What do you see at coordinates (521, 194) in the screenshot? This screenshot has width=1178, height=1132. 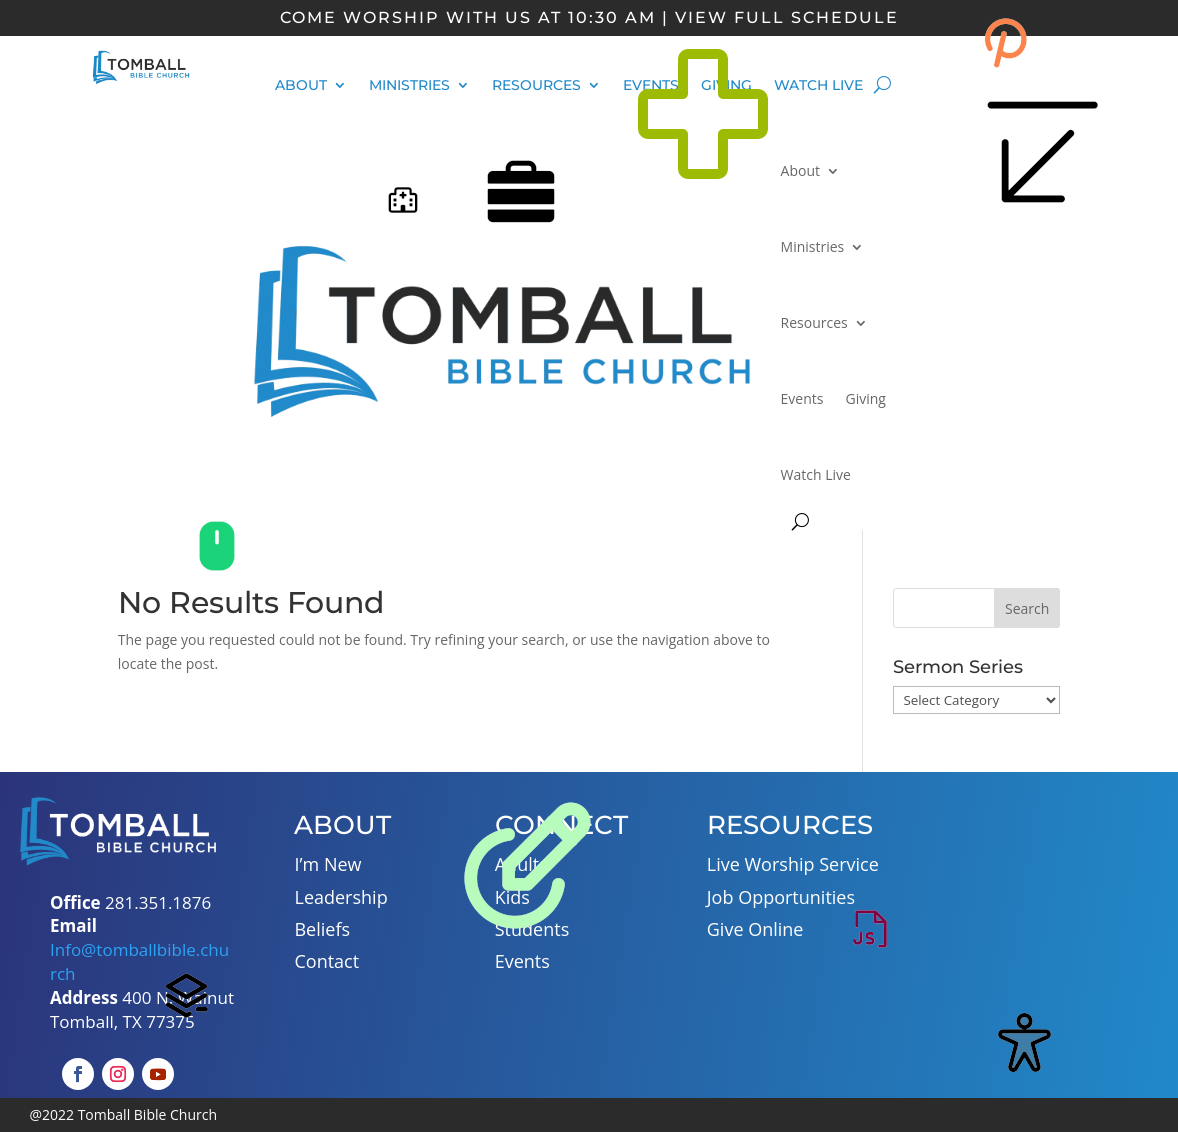 I see `access work or business documents` at bounding box center [521, 194].